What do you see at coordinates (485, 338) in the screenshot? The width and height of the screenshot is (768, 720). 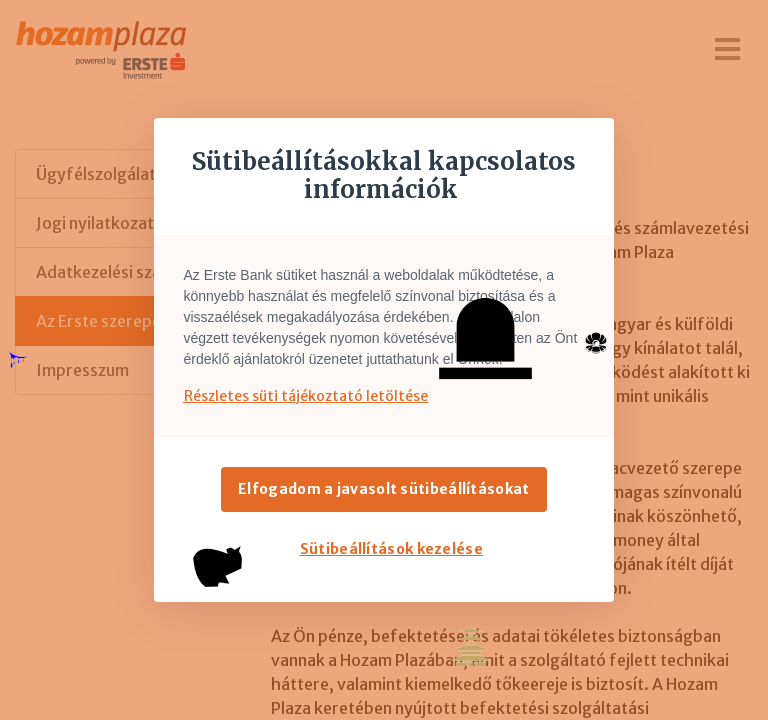 I see `indicates a deceased character or game over state` at bounding box center [485, 338].